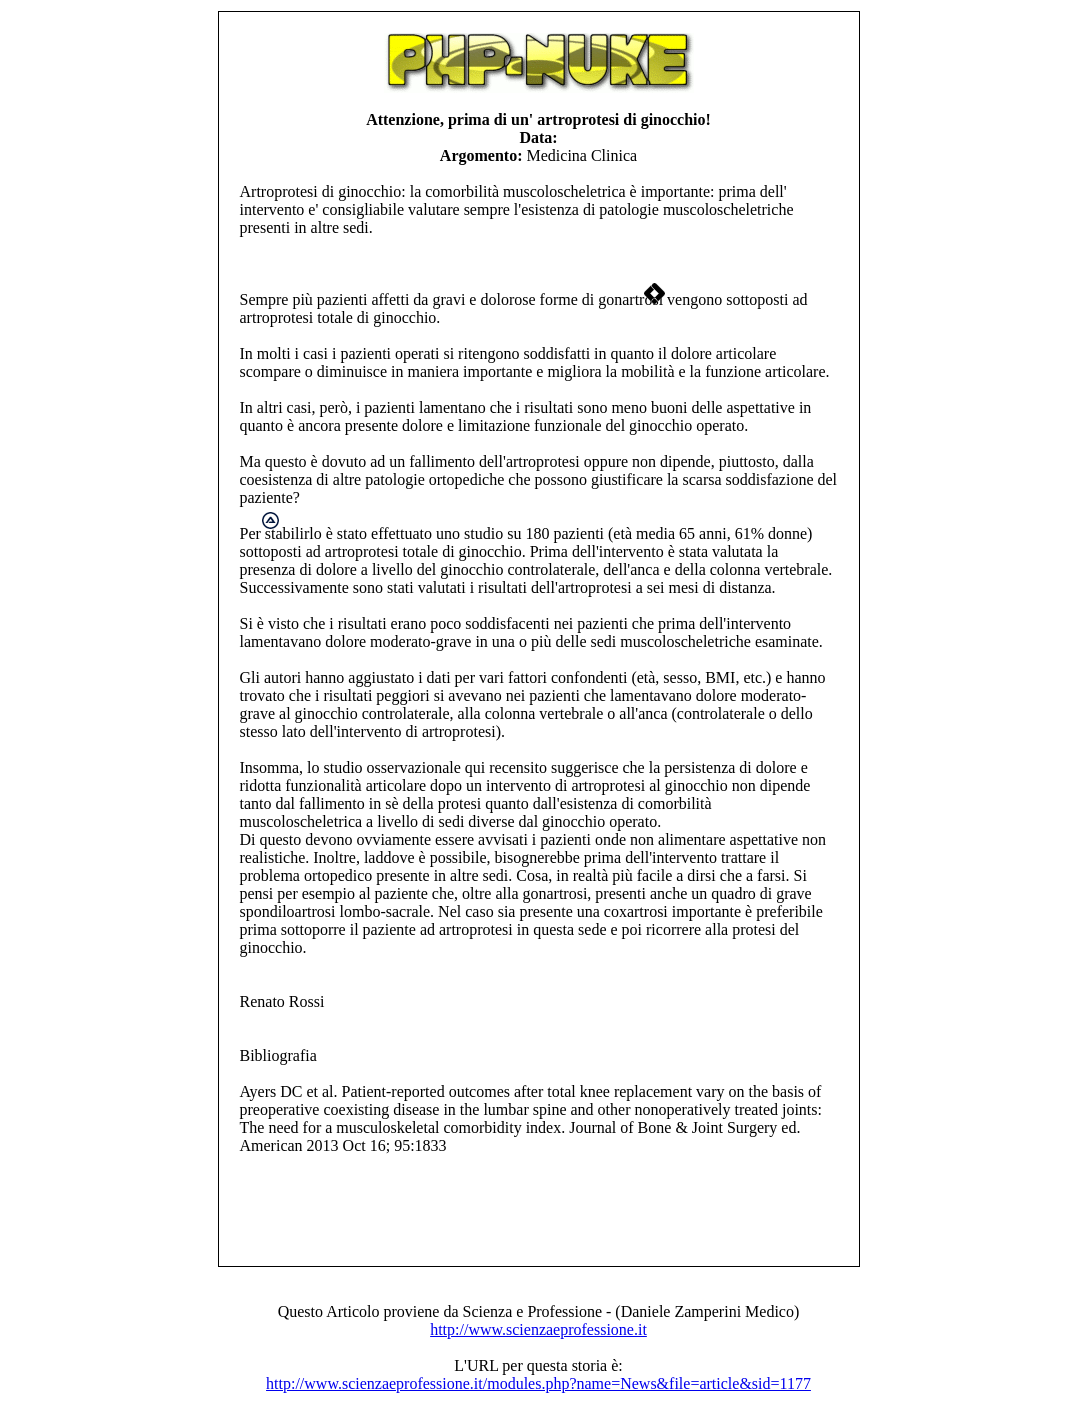 This screenshot has width=1077, height=1404. What do you see at coordinates (270, 520) in the screenshot?
I see `autoit scripting language logo` at bounding box center [270, 520].